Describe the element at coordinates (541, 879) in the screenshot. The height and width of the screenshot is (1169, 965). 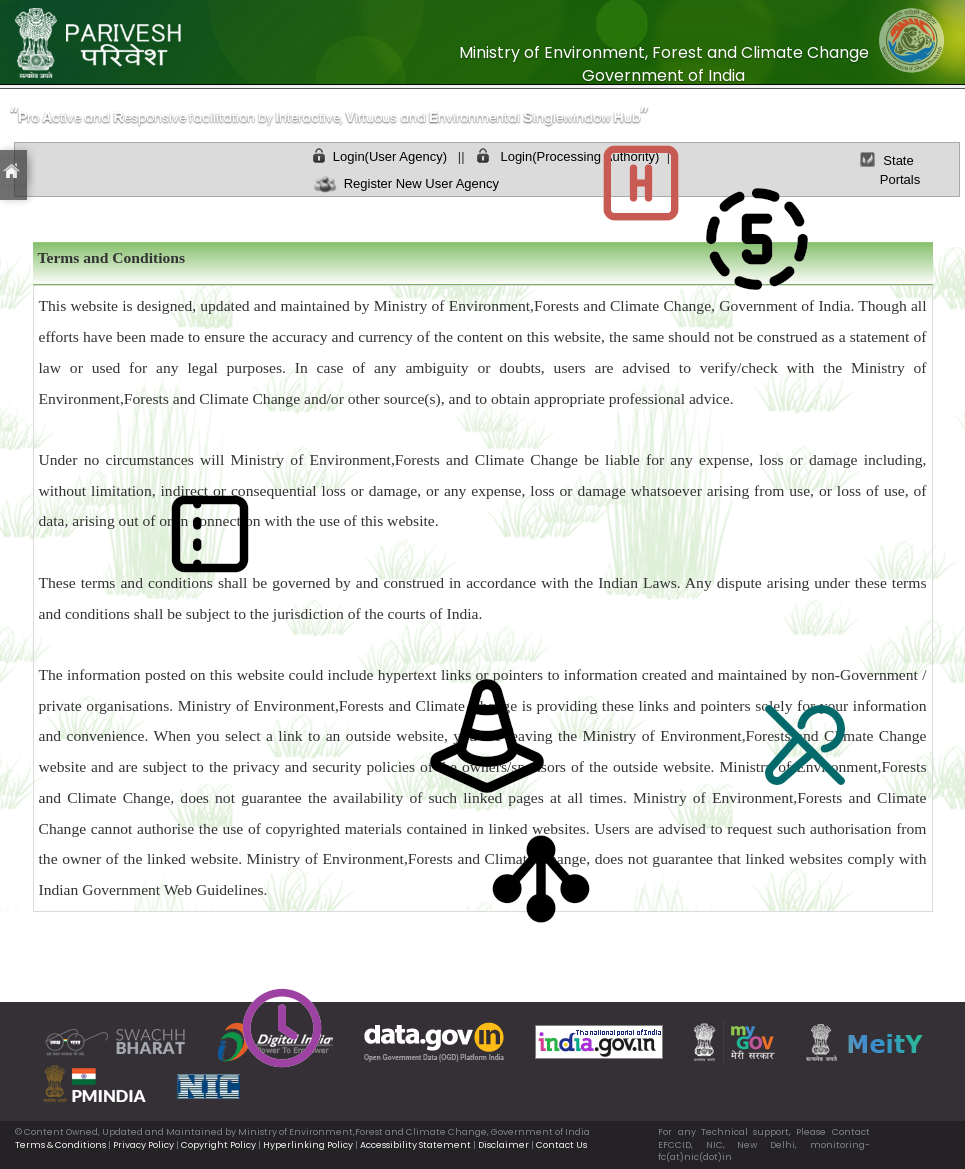
I see `view hierarchical data structure` at that location.